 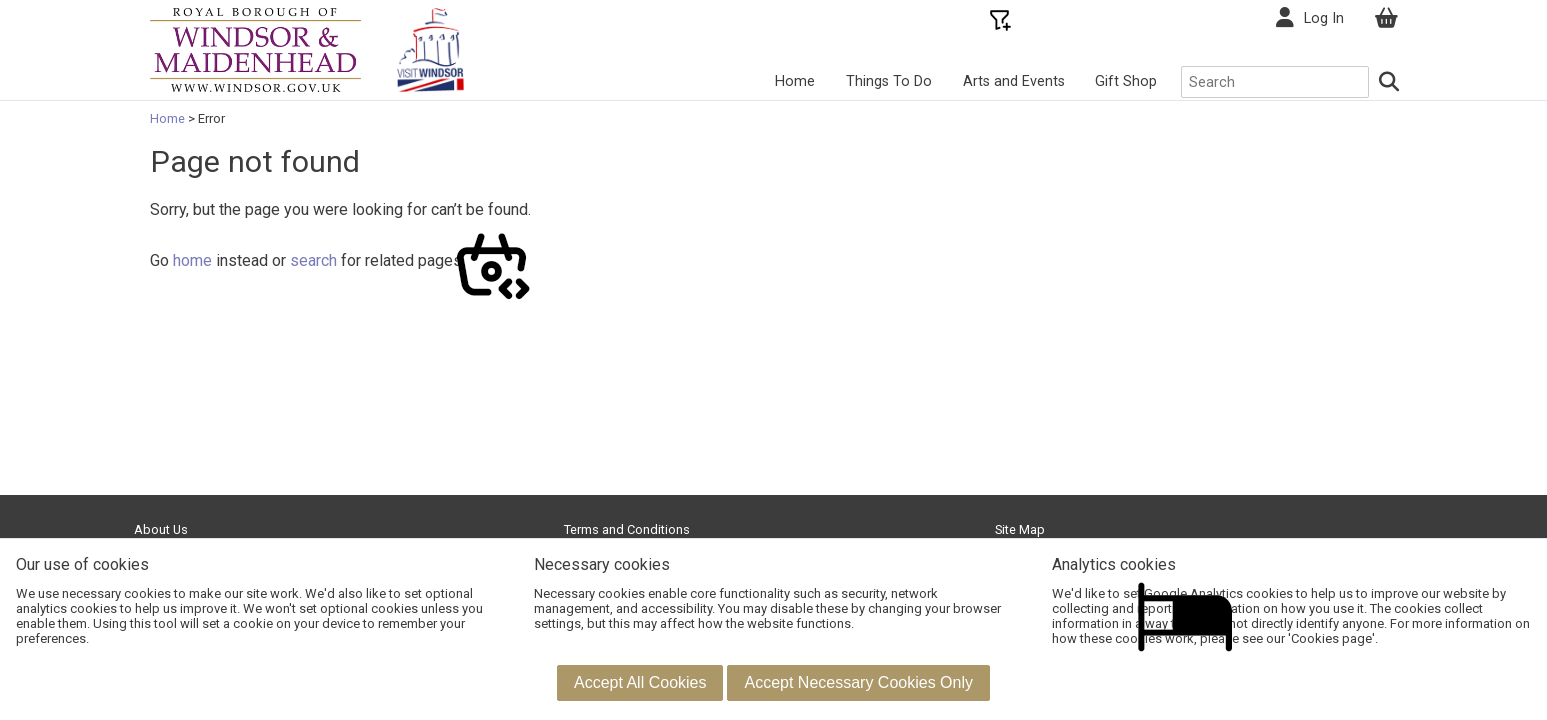 What do you see at coordinates (1182, 617) in the screenshot?
I see `view hotel or accommodation options` at bounding box center [1182, 617].